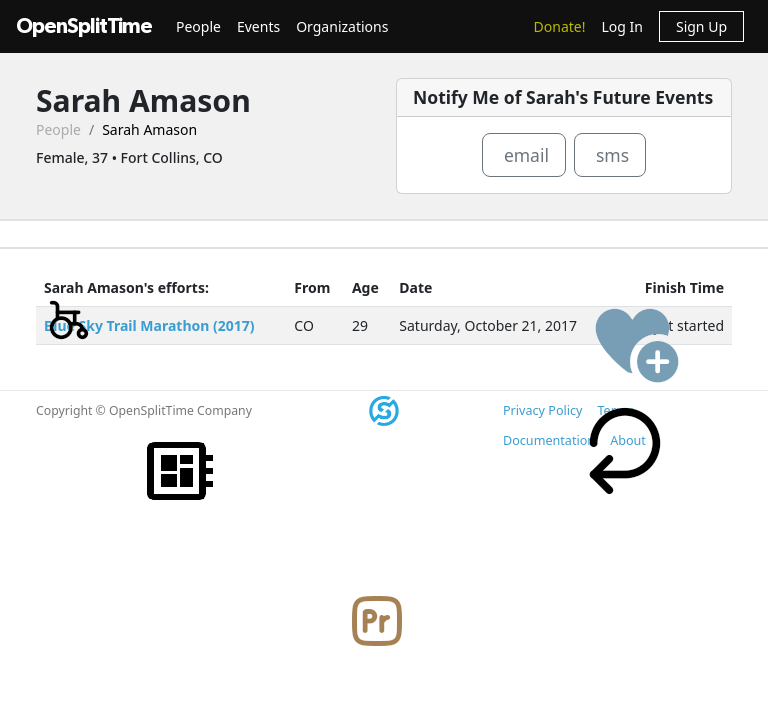  Describe the element at coordinates (69, 320) in the screenshot. I see `indicates wheelchair accessibility available` at that location.